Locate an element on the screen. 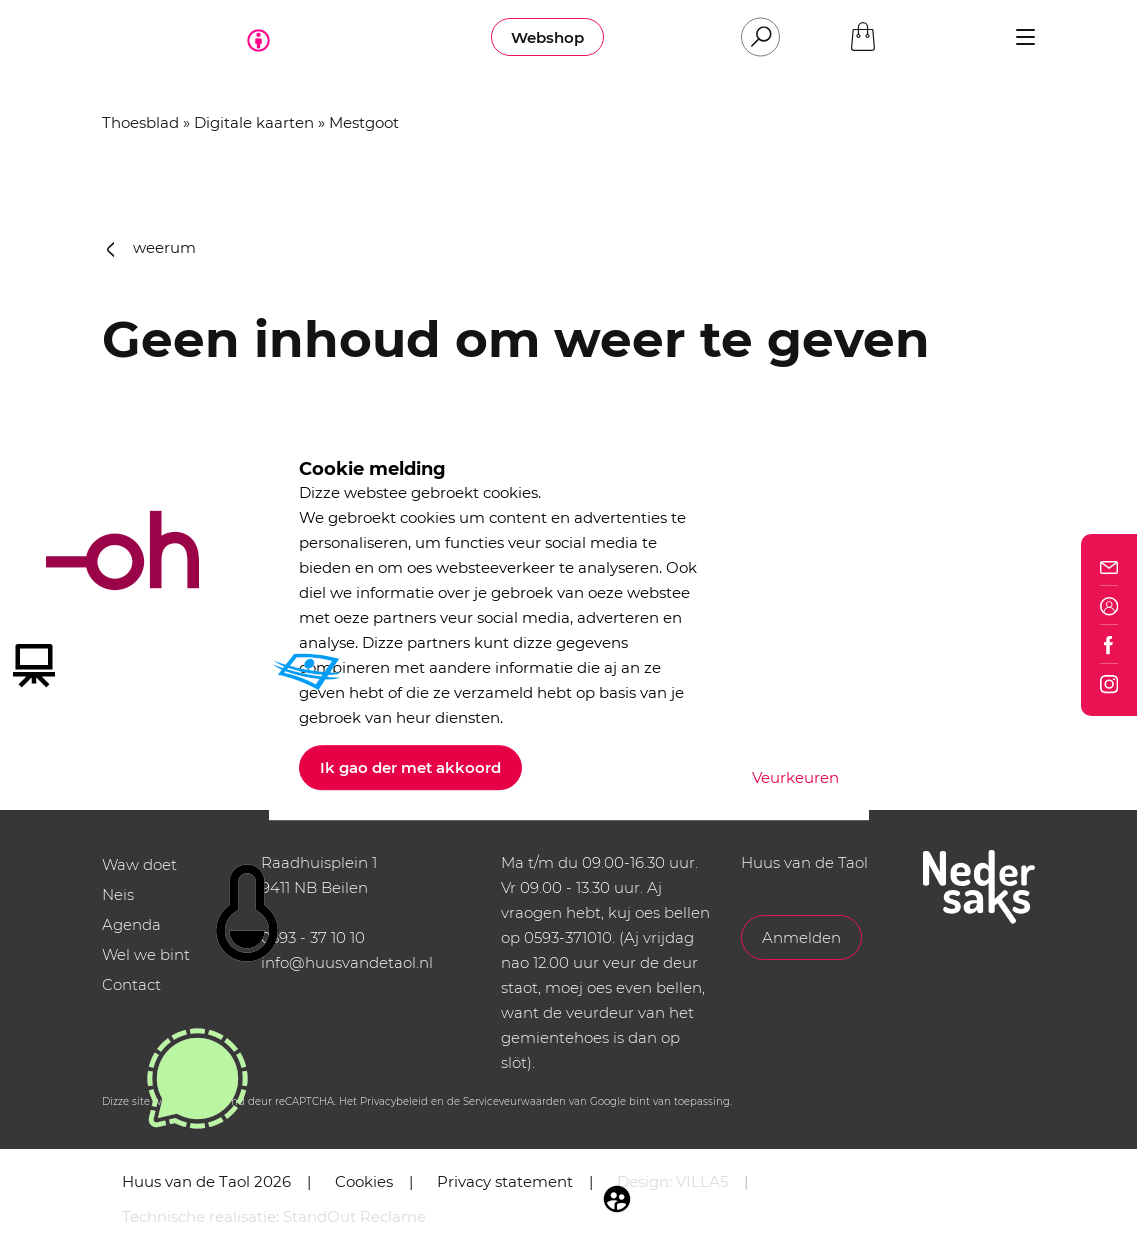  create a new artboard is located at coordinates (34, 665).